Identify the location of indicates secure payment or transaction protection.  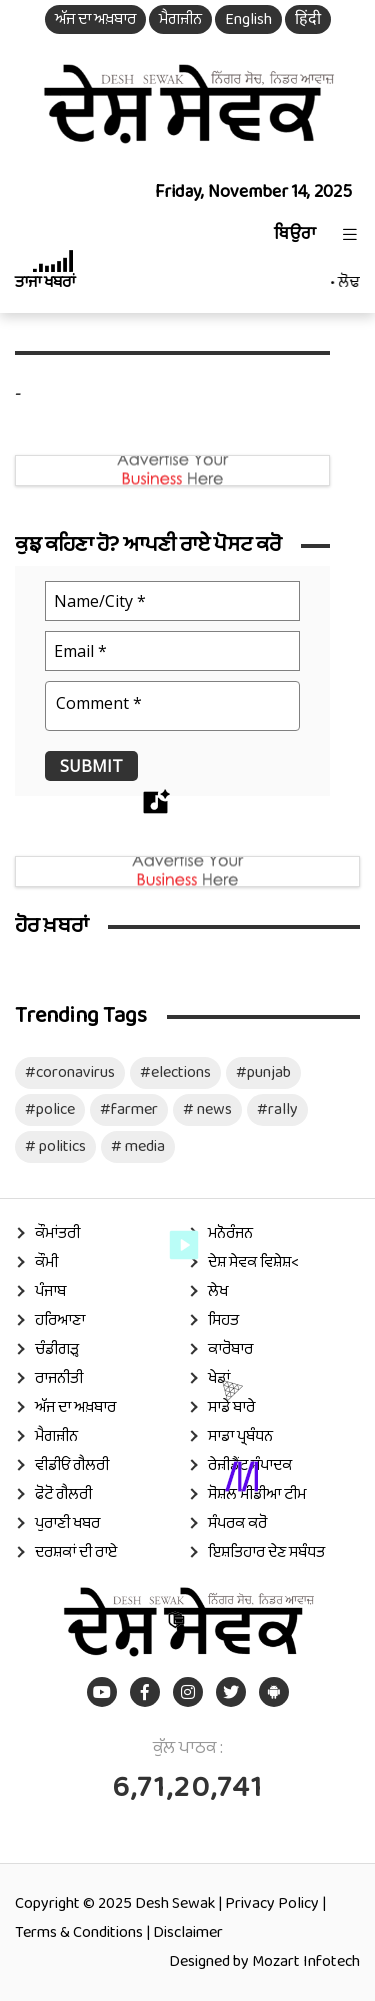
(176, 1620).